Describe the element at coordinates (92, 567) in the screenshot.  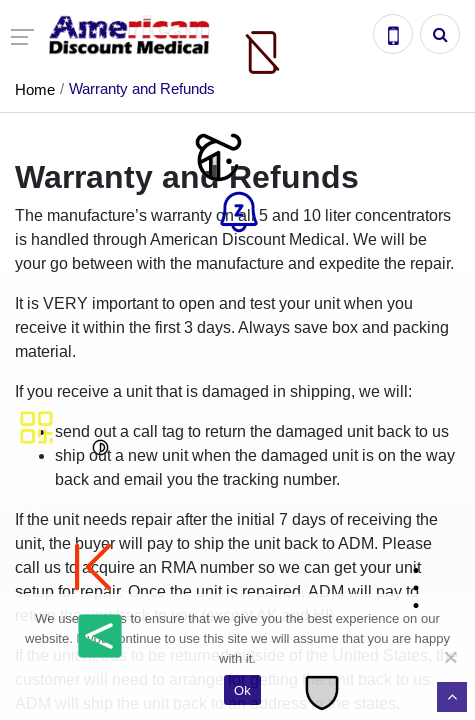
I see `go to the beginning or first item` at that location.